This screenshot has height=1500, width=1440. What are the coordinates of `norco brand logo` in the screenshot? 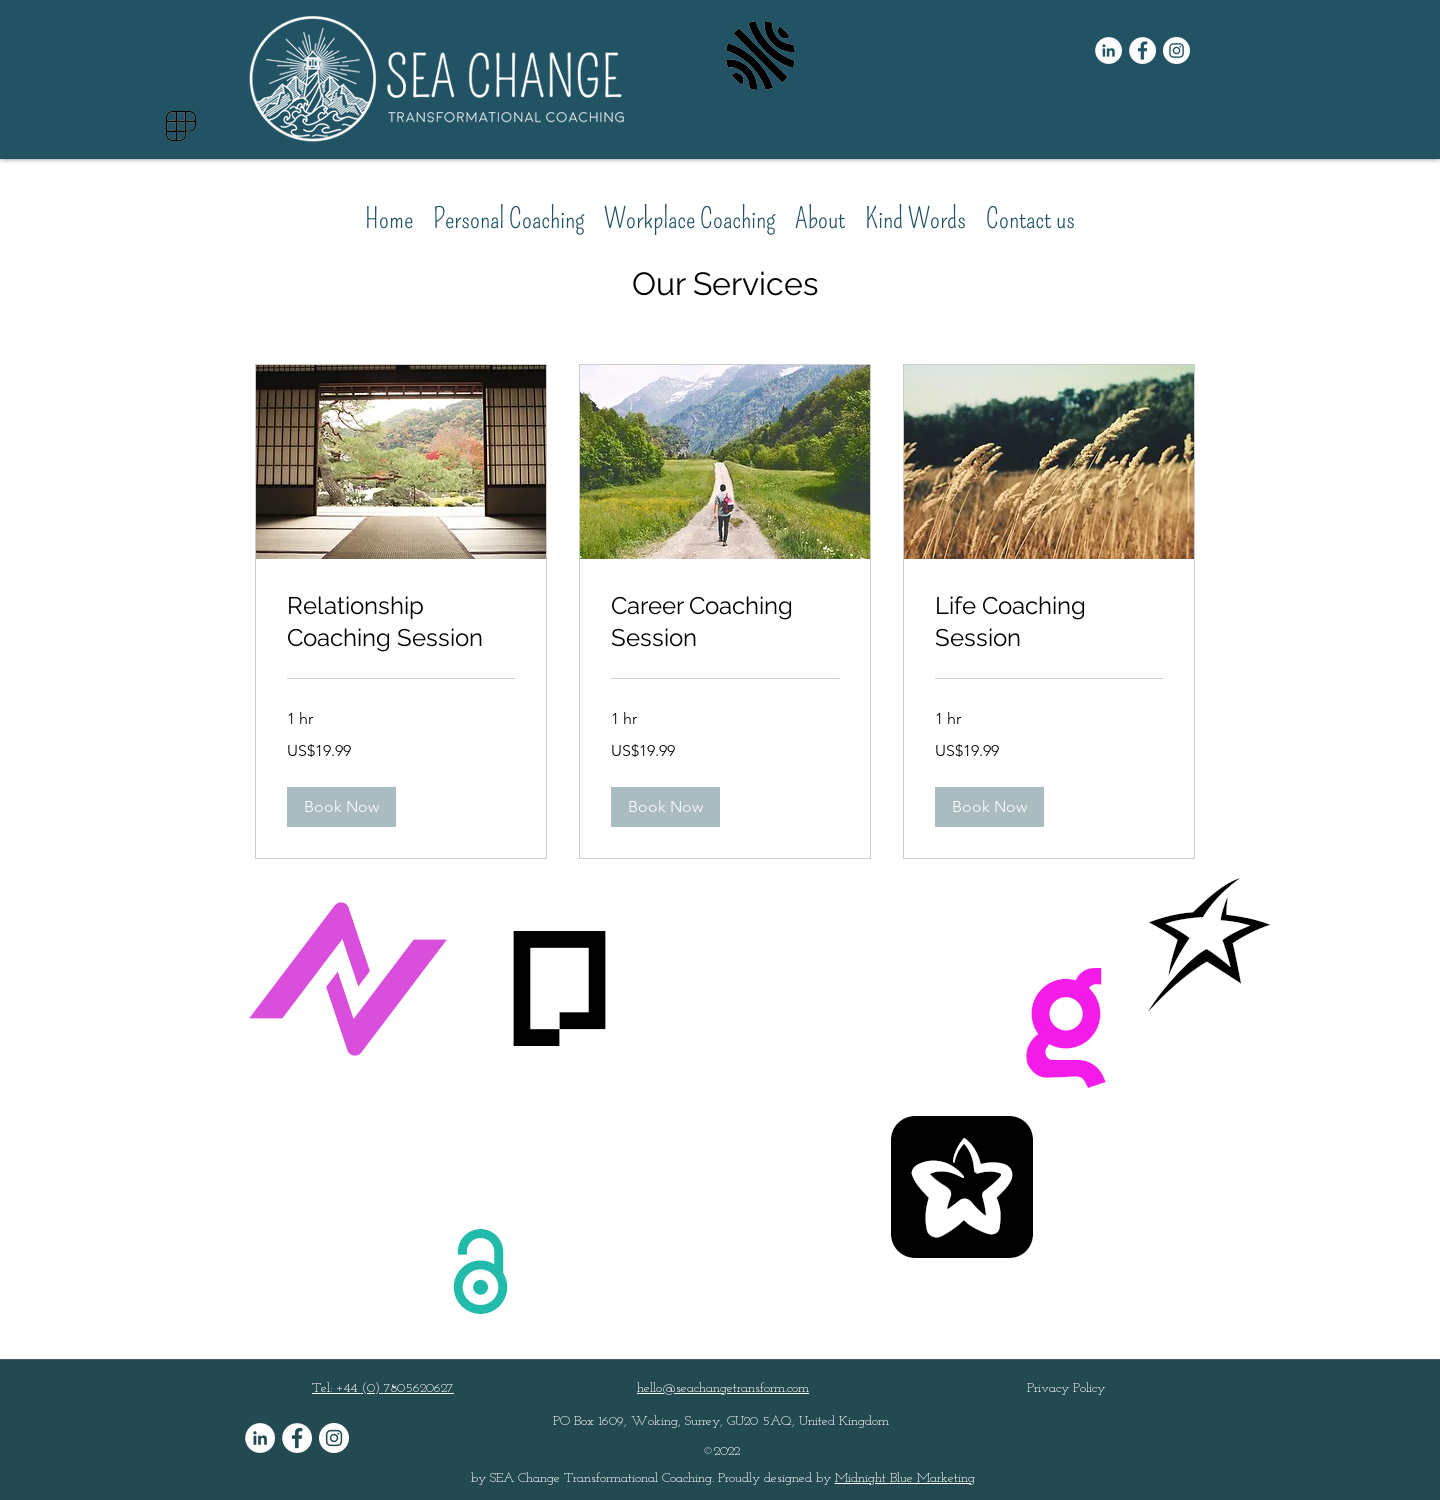 It's located at (348, 979).